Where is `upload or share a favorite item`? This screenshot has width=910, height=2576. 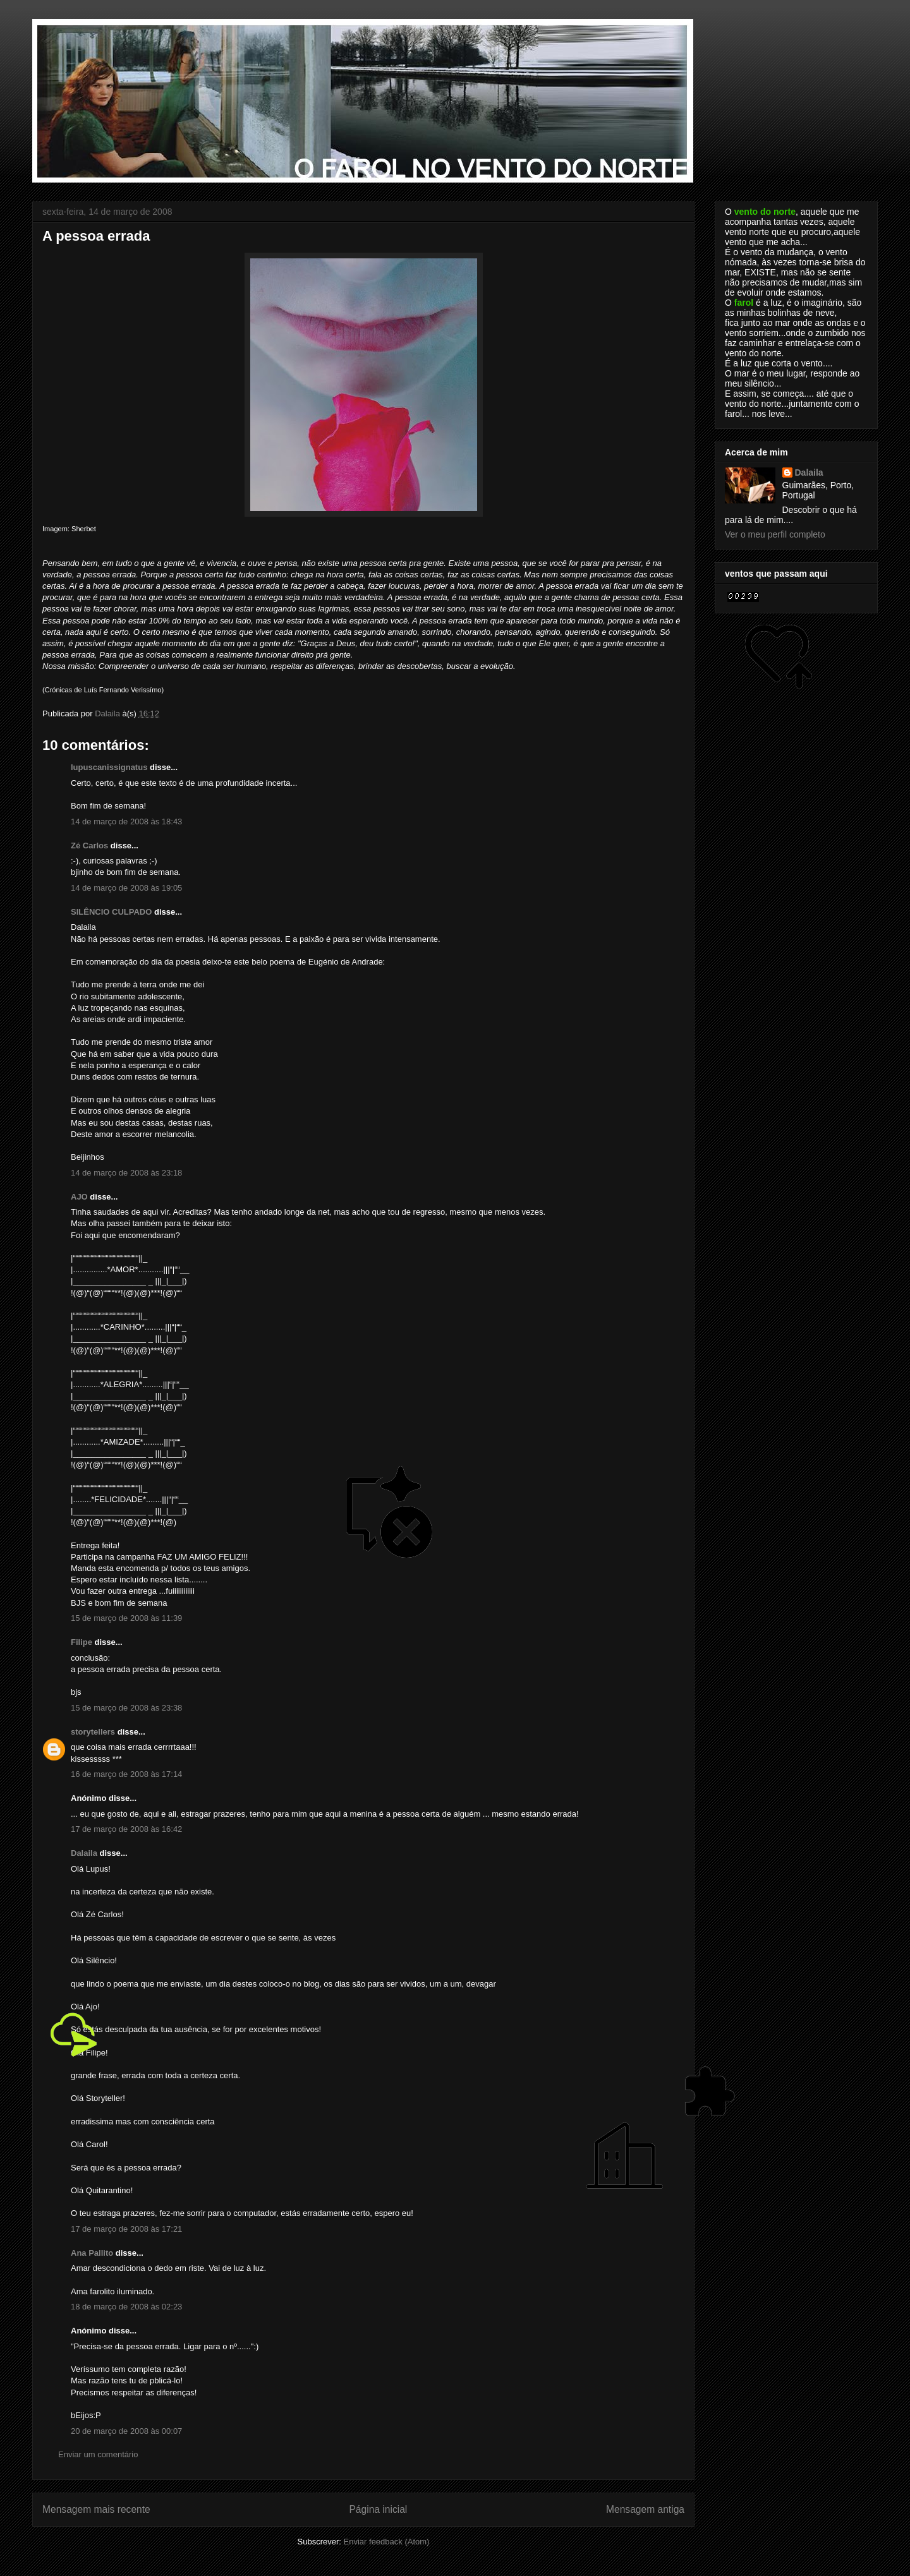 upload or share a favorite item is located at coordinates (777, 653).